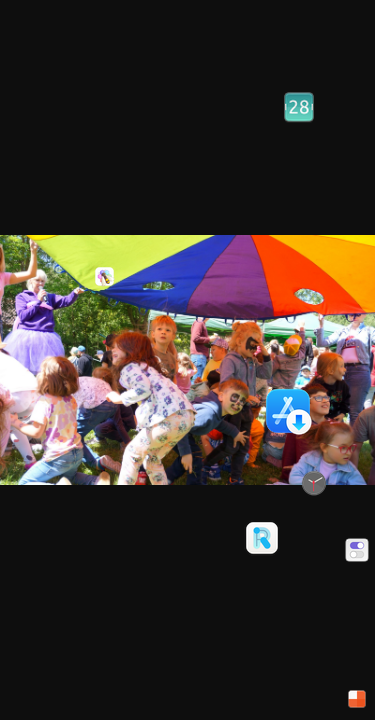 The image size is (375, 720). I want to click on open riot (element) messaging app, so click(262, 538).